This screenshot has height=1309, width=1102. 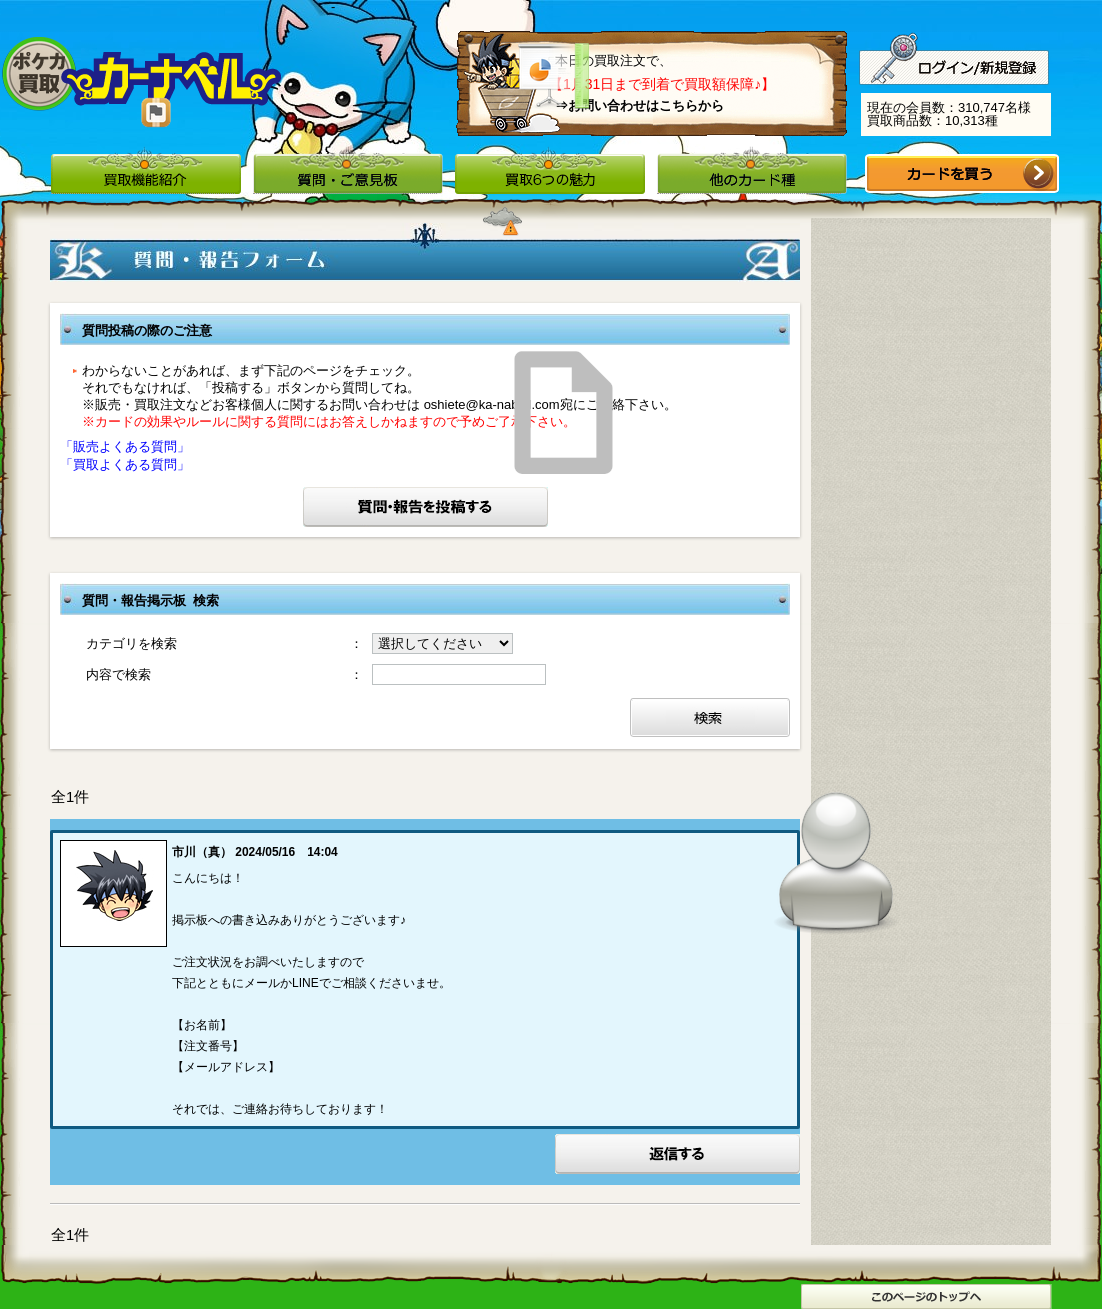 What do you see at coordinates (553, 74) in the screenshot?
I see `presentation template file type` at bounding box center [553, 74].